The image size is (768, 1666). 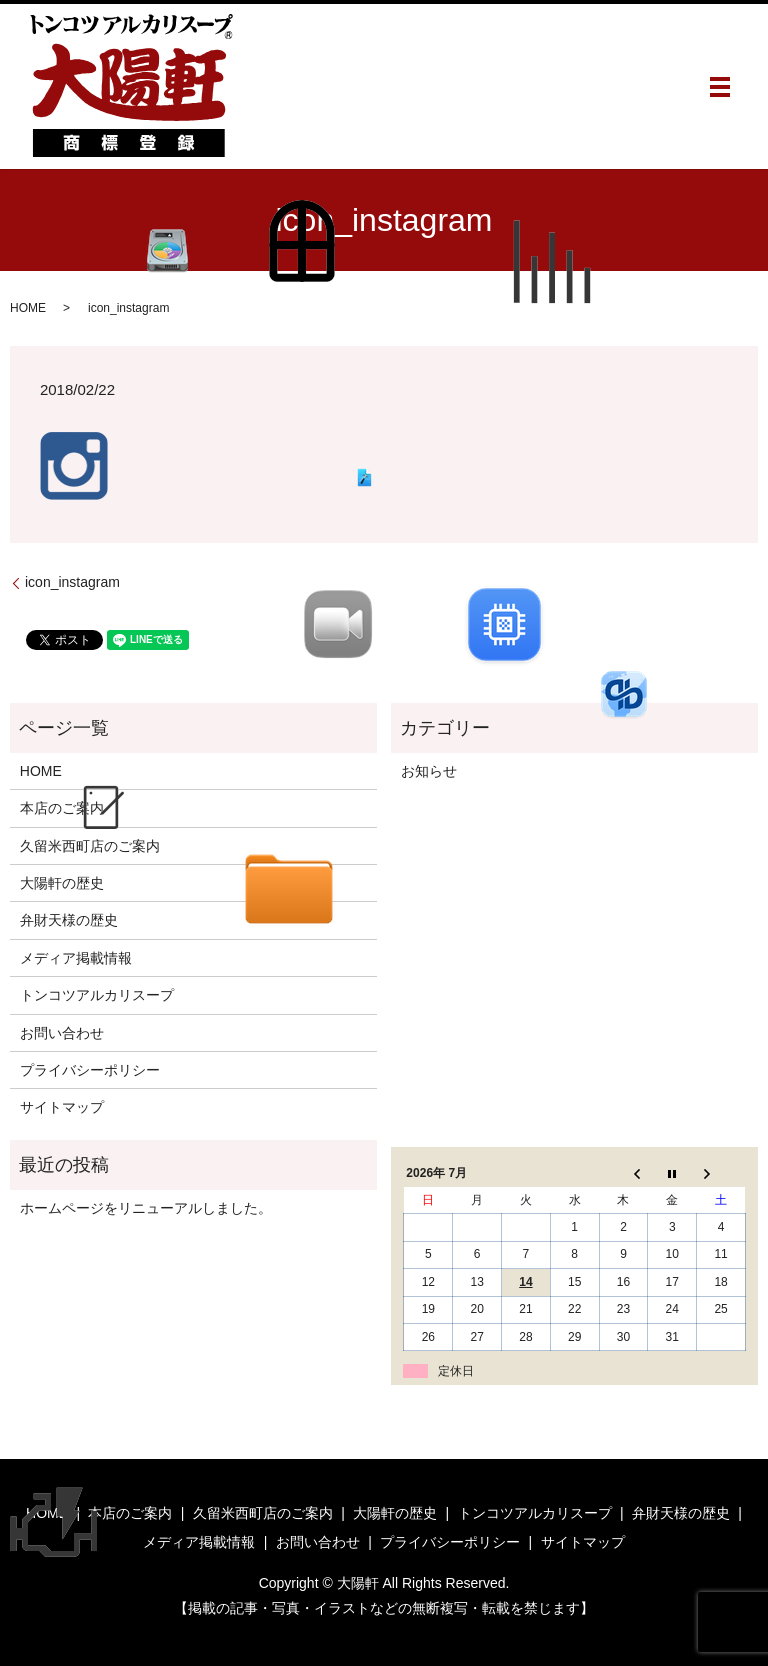 I want to click on makefile document for build automation, so click(x=364, y=477).